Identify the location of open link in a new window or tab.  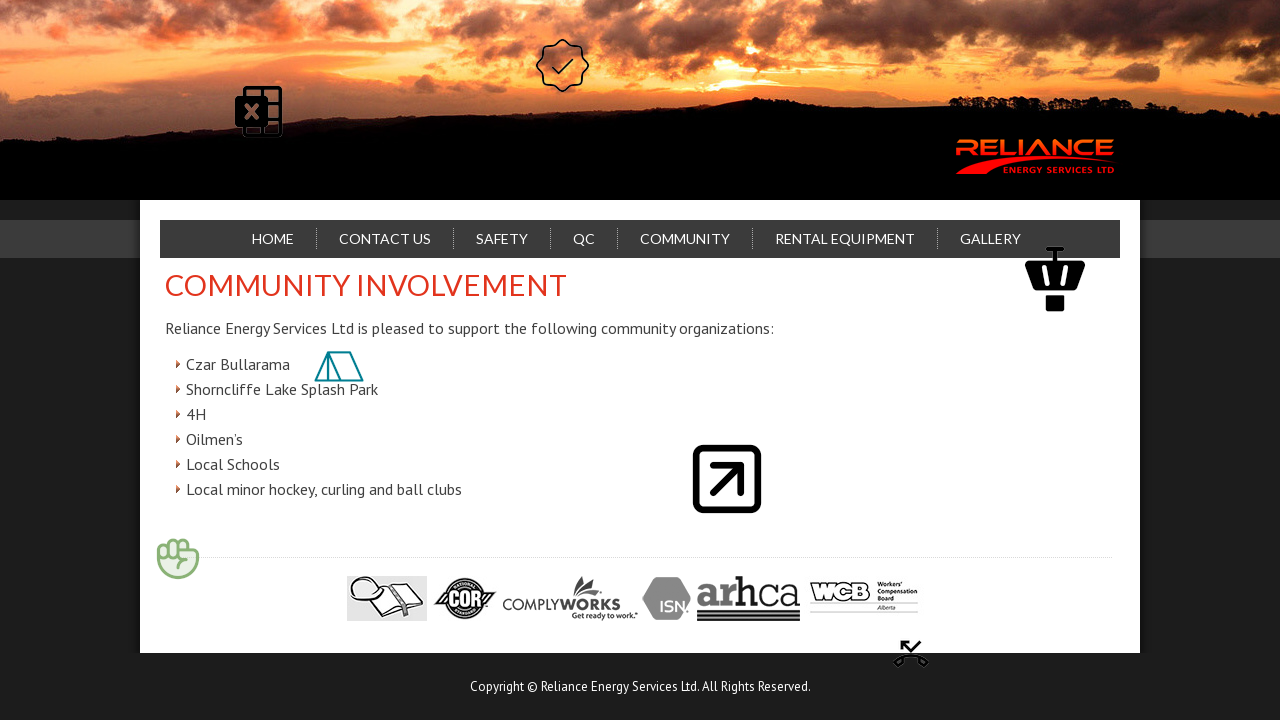
(727, 479).